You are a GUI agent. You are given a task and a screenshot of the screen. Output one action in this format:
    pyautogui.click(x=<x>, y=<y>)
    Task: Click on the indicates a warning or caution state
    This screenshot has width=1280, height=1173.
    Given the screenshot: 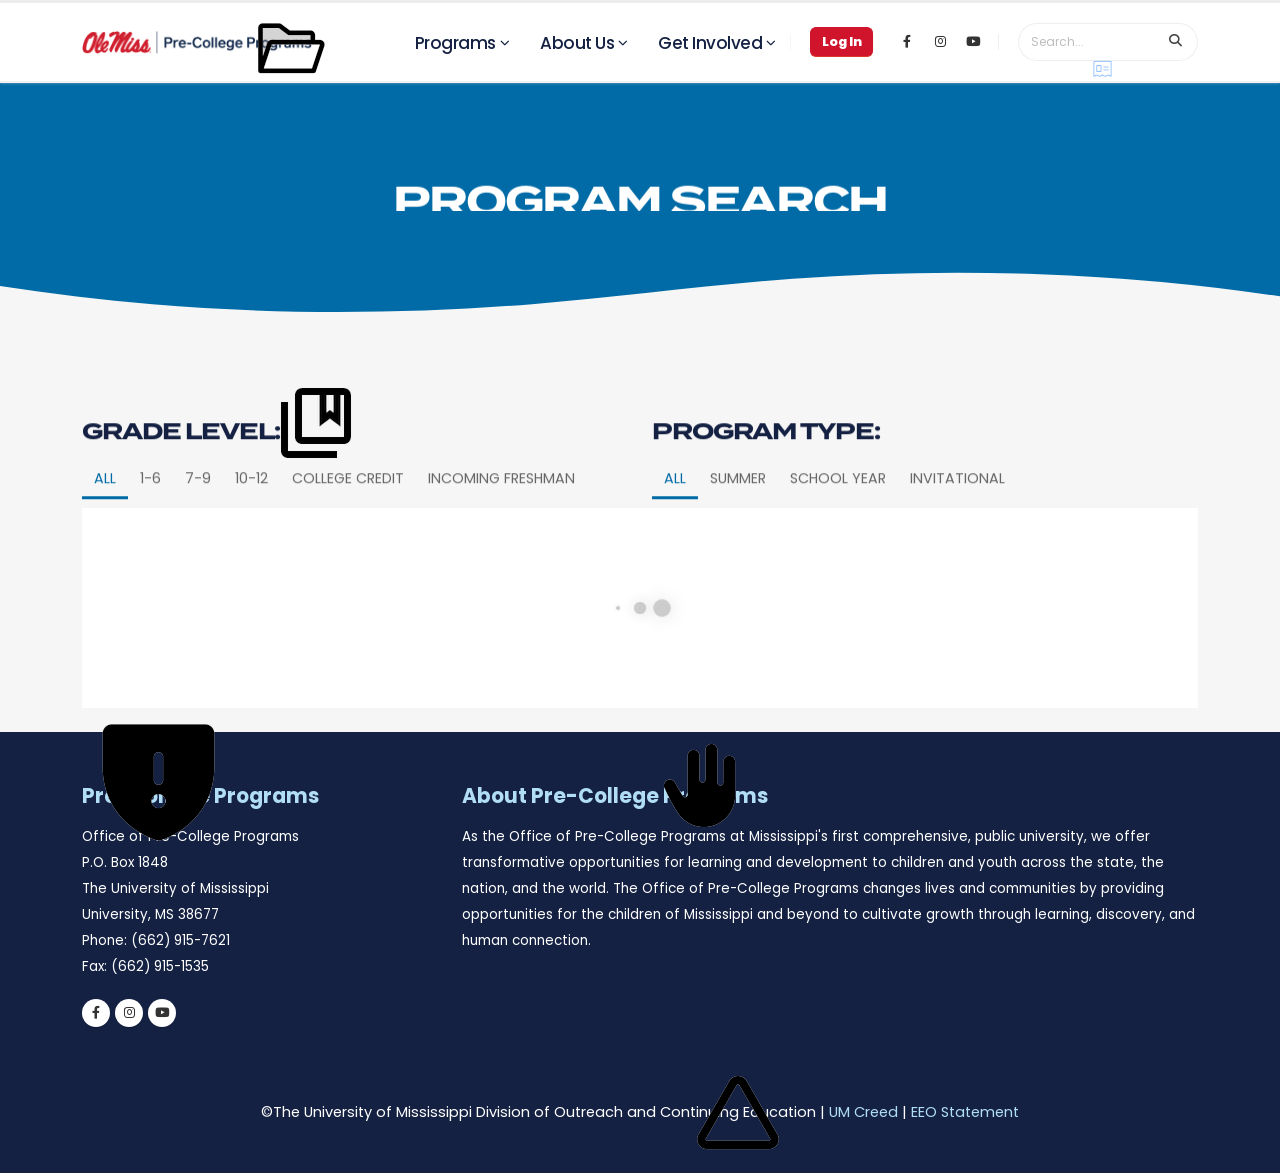 What is the action you would take?
    pyautogui.click(x=738, y=1114)
    